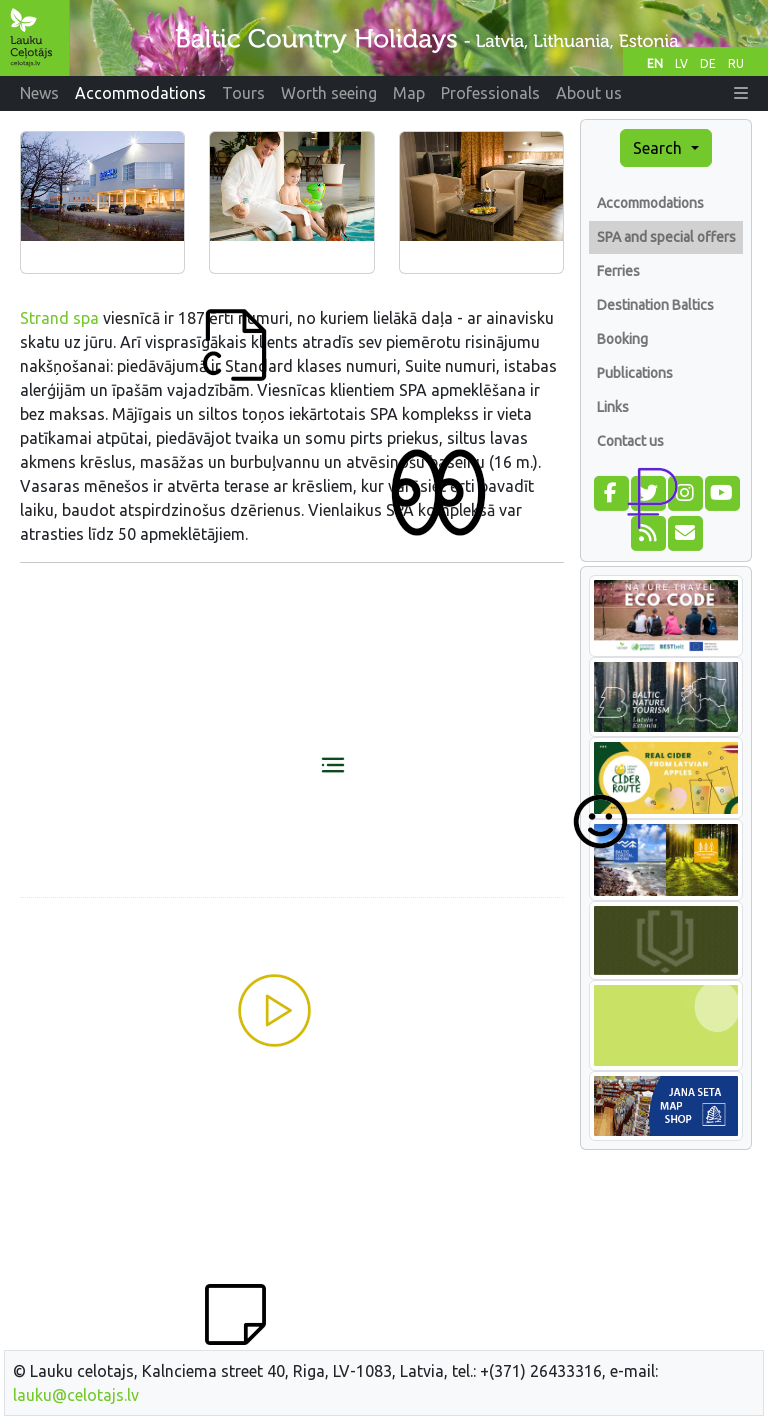 The width and height of the screenshot is (768, 1416). I want to click on indicates Russian ruble currency, so click(652, 498).